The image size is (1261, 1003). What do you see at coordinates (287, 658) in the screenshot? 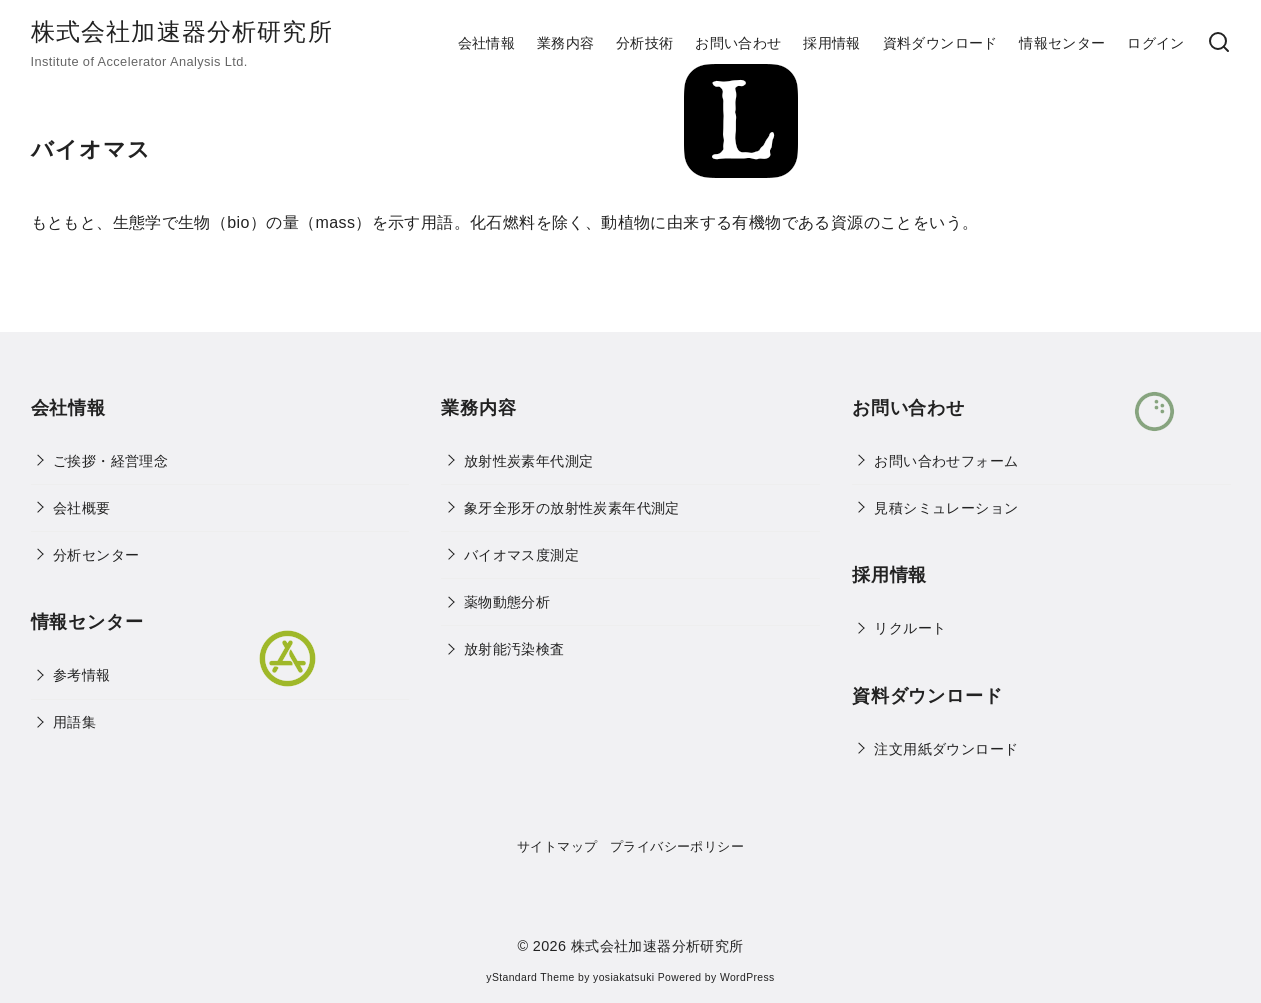
I see `open the App Store` at bounding box center [287, 658].